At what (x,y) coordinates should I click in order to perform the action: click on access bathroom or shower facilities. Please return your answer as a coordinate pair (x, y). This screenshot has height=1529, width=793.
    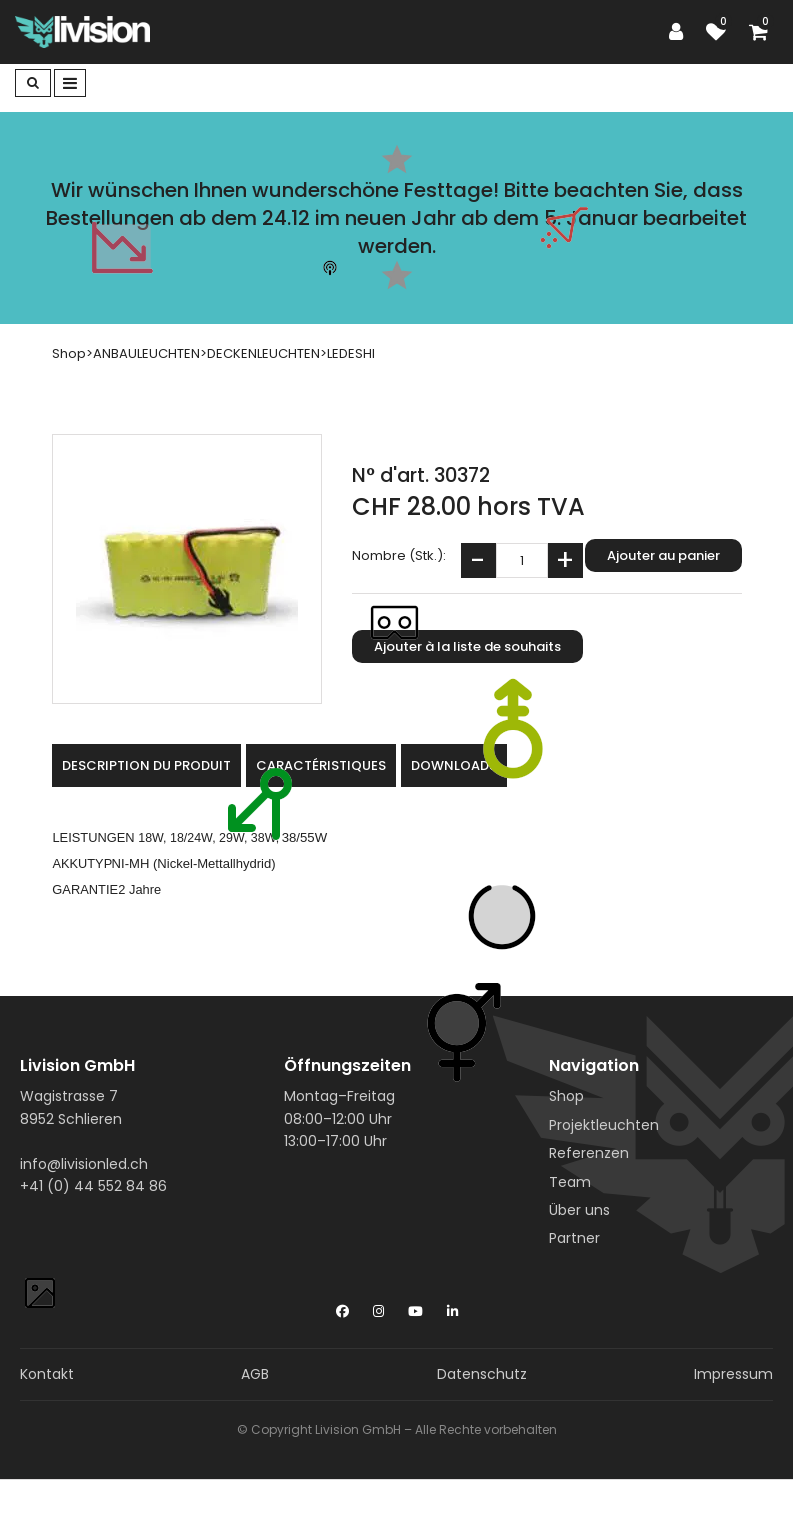
    Looking at the image, I should click on (563, 225).